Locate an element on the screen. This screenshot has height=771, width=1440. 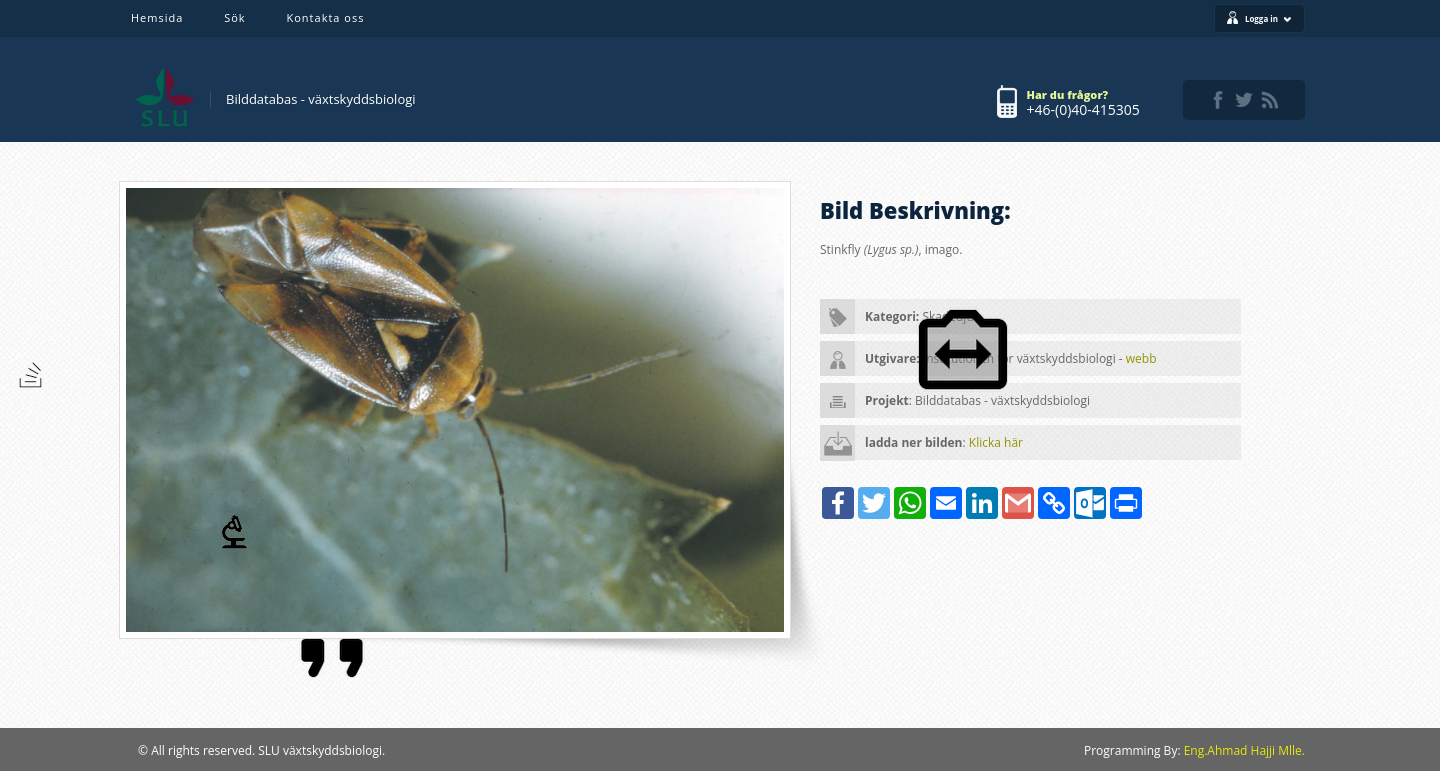
access science or laboratory features is located at coordinates (234, 532).